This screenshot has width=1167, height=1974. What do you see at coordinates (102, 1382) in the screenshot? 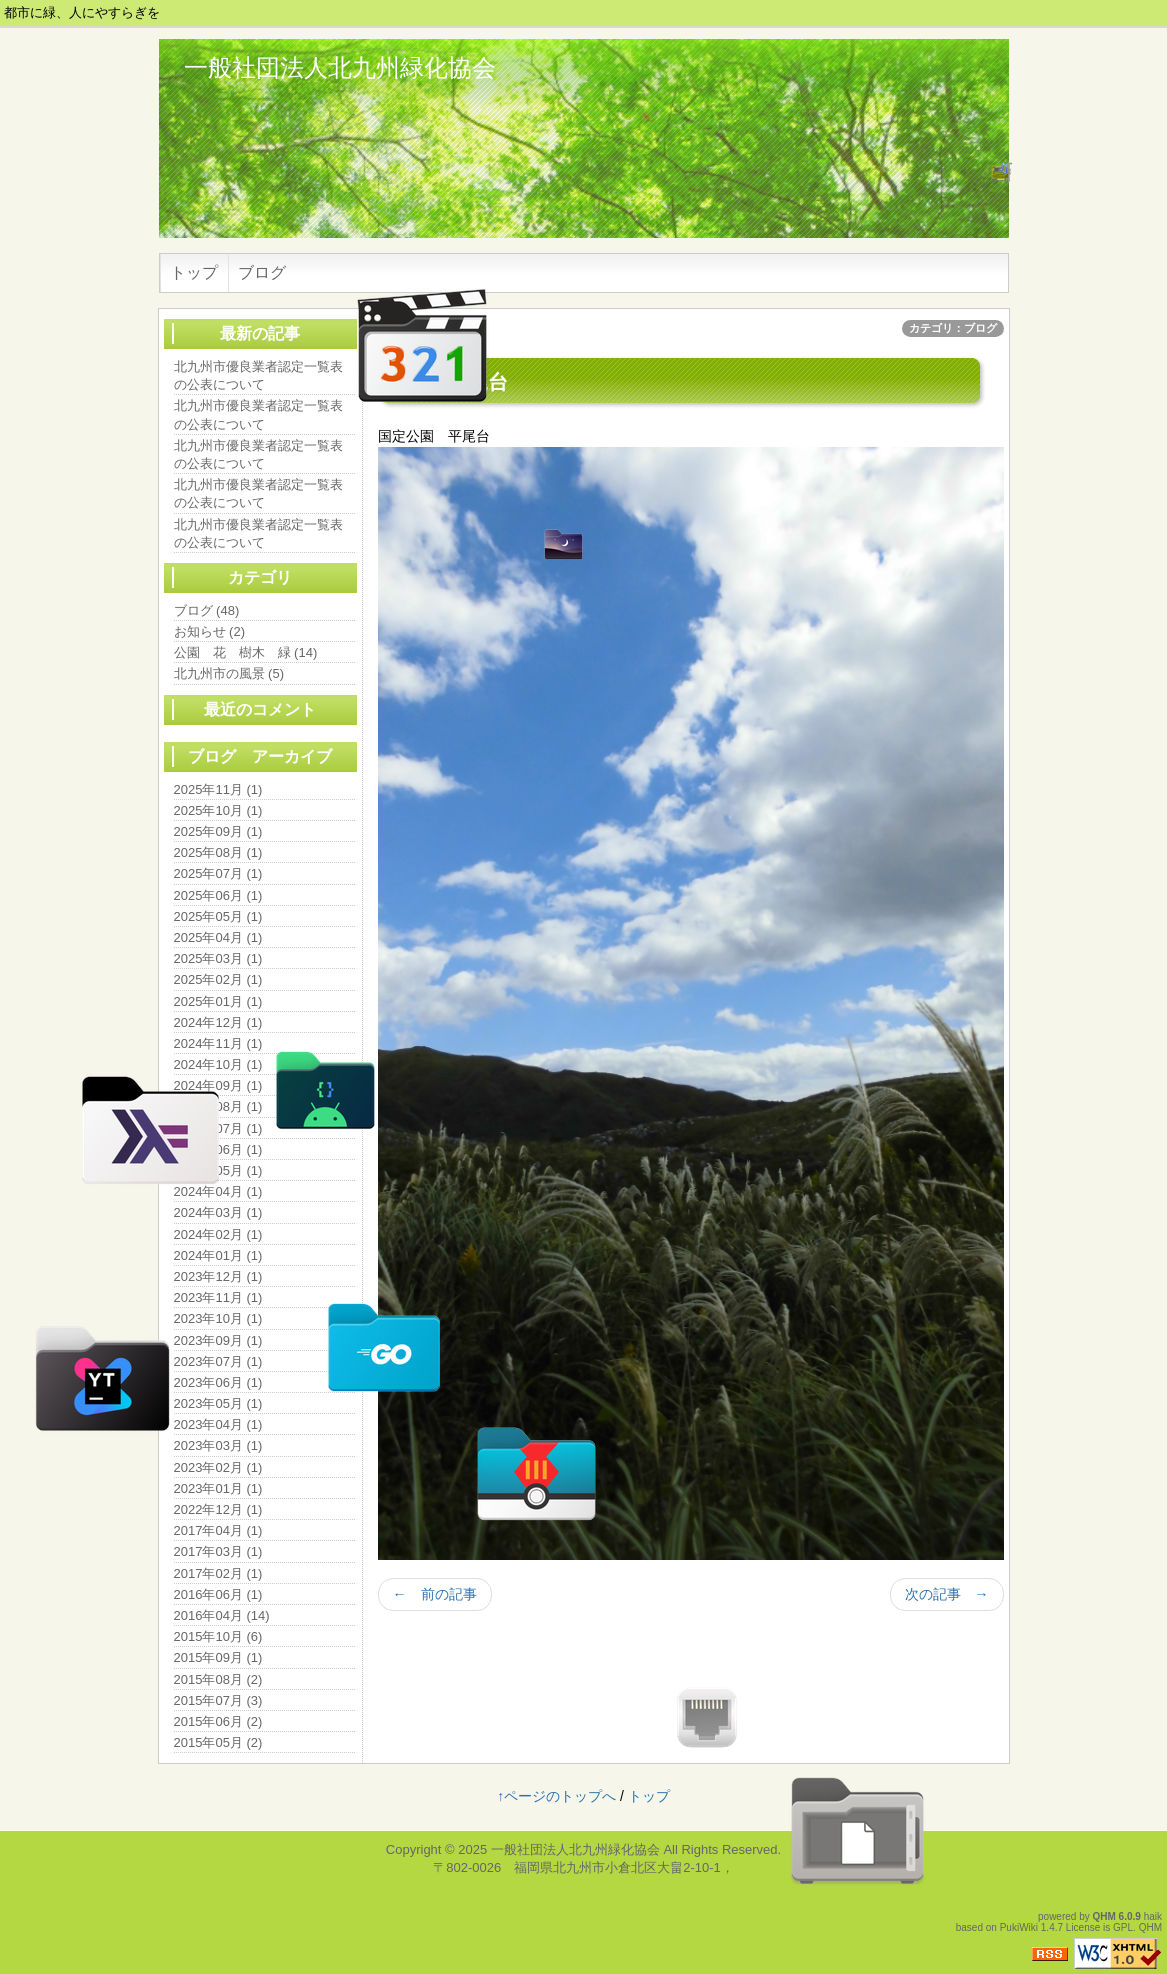
I see `open YouTrack project folder` at bounding box center [102, 1382].